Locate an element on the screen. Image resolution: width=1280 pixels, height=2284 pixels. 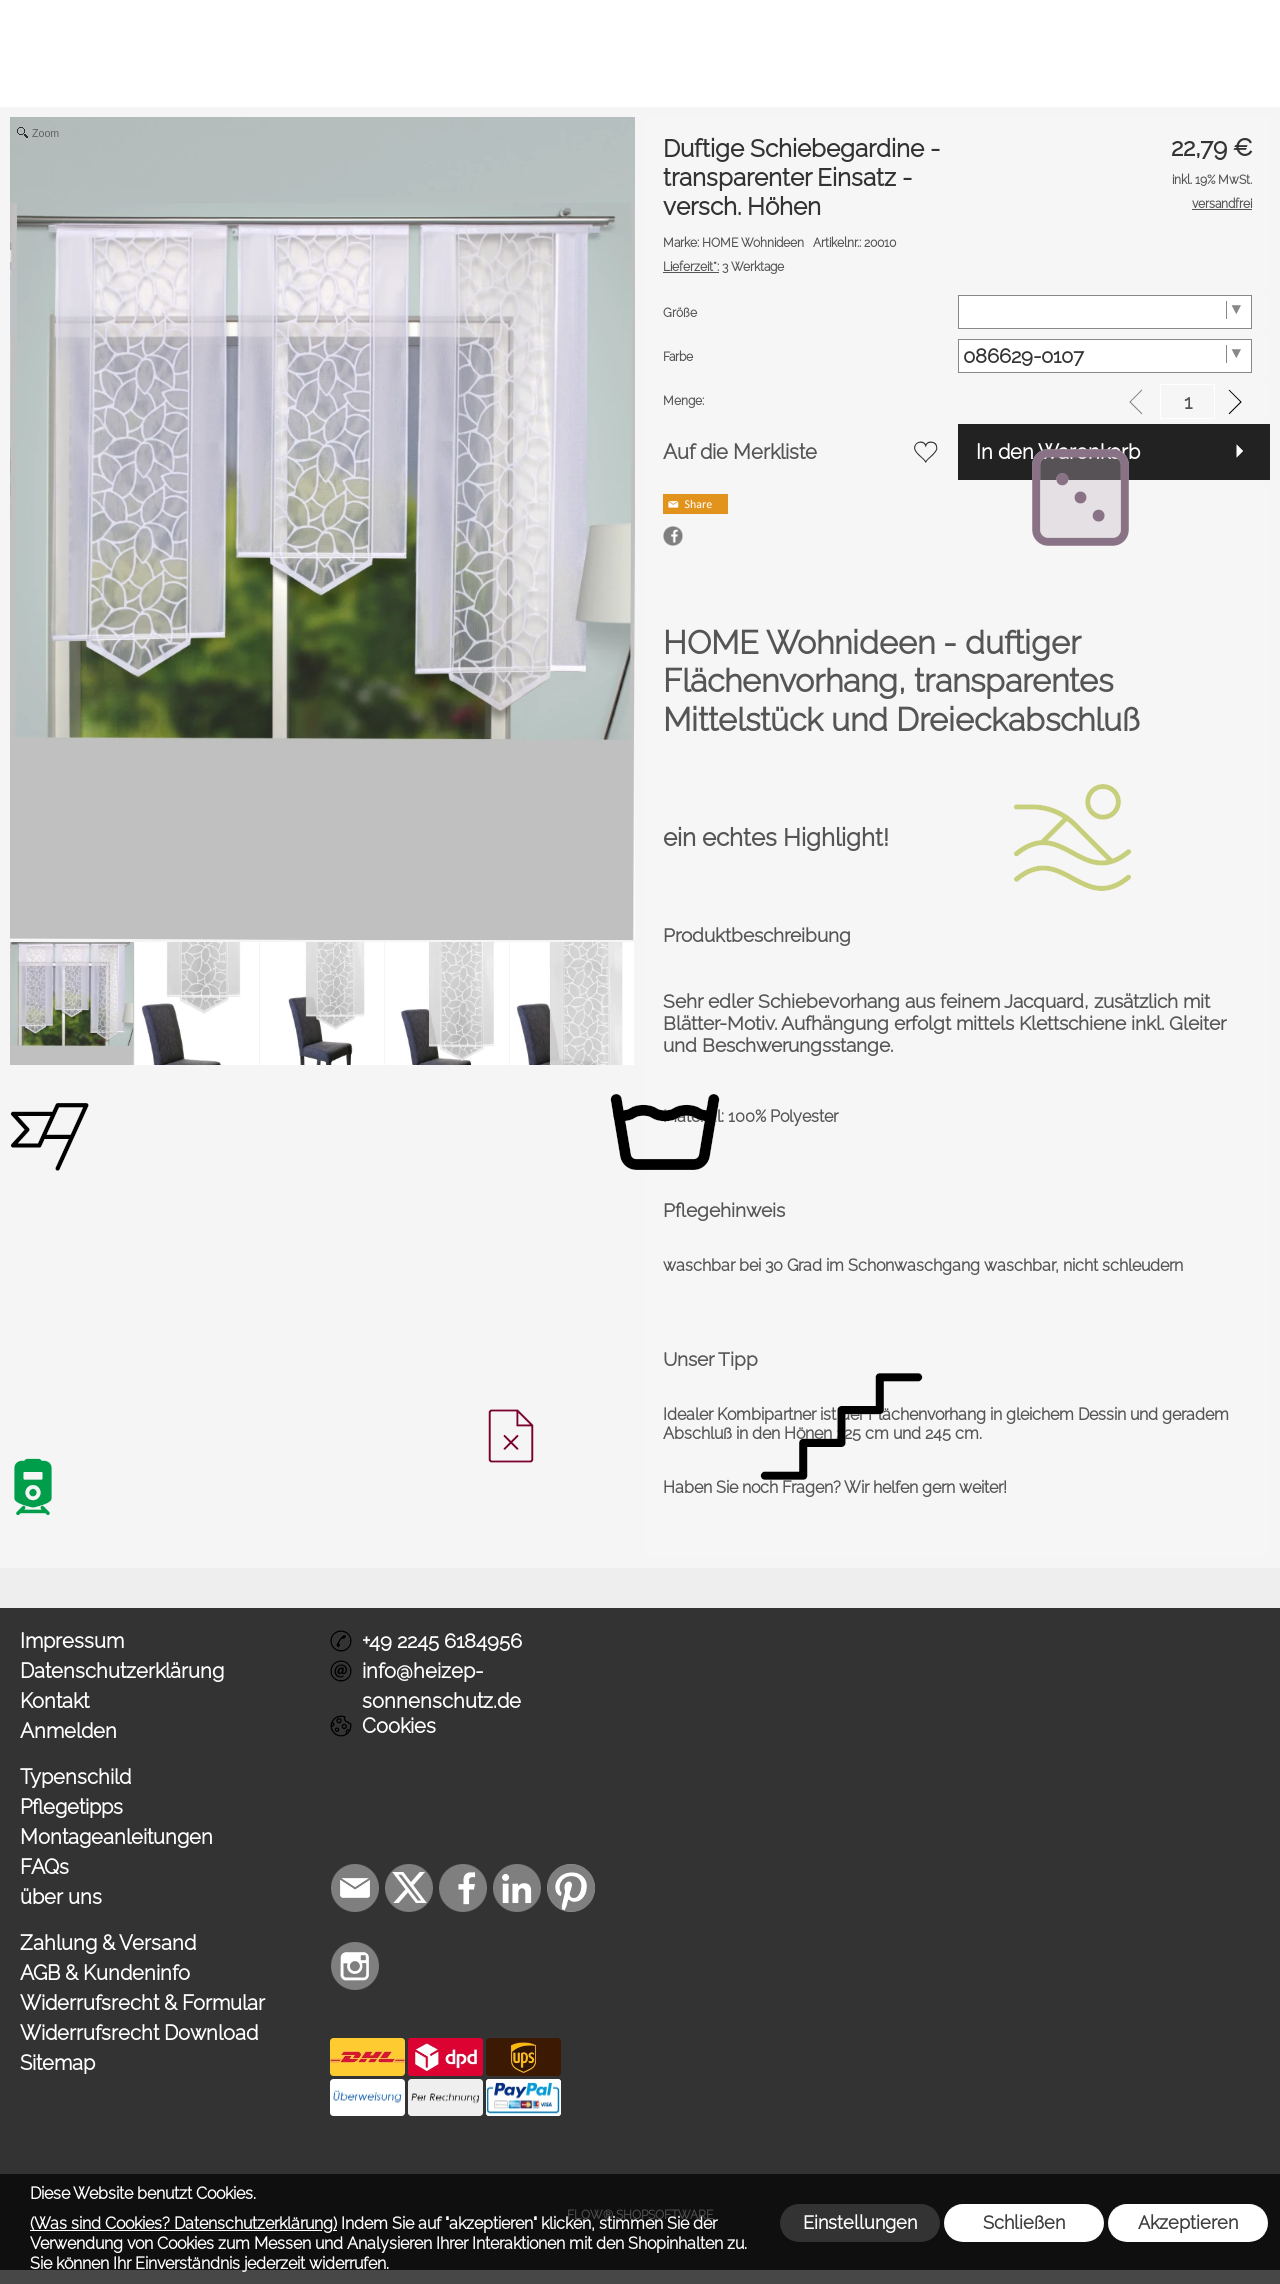
access swimming pool or aquatic facilities is located at coordinates (1072, 837).